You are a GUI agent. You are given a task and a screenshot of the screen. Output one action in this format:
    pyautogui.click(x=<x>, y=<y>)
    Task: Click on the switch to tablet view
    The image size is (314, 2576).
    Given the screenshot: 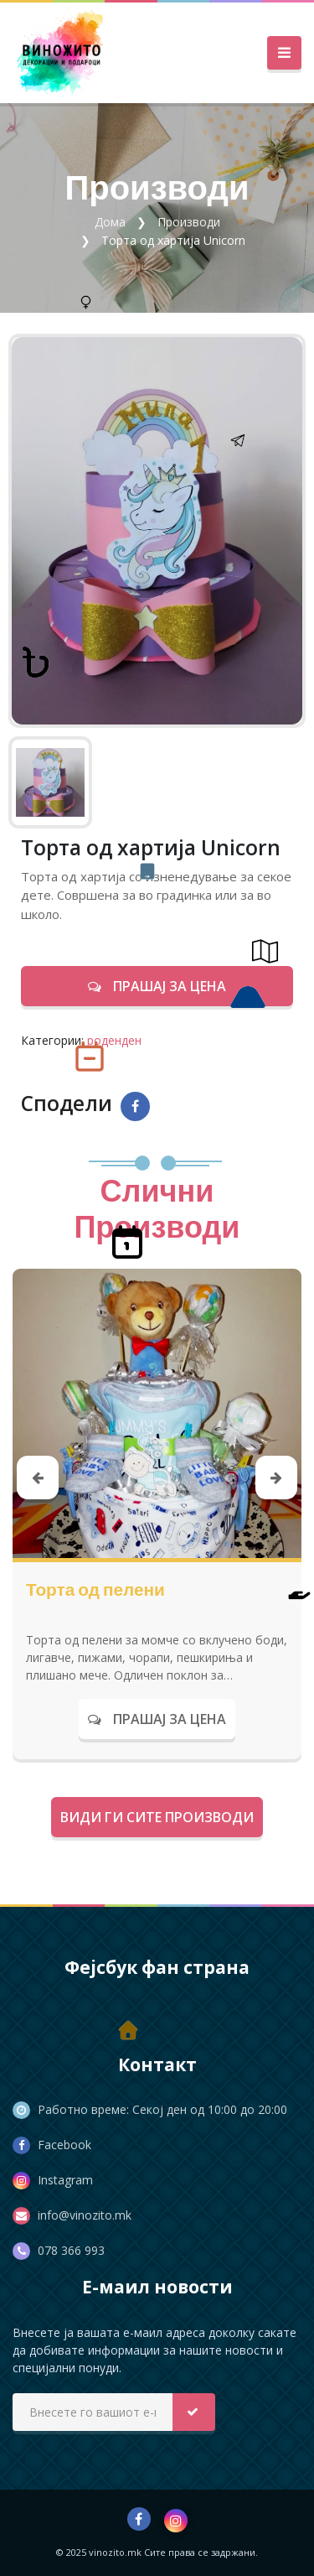 What is the action you would take?
    pyautogui.click(x=147, y=871)
    